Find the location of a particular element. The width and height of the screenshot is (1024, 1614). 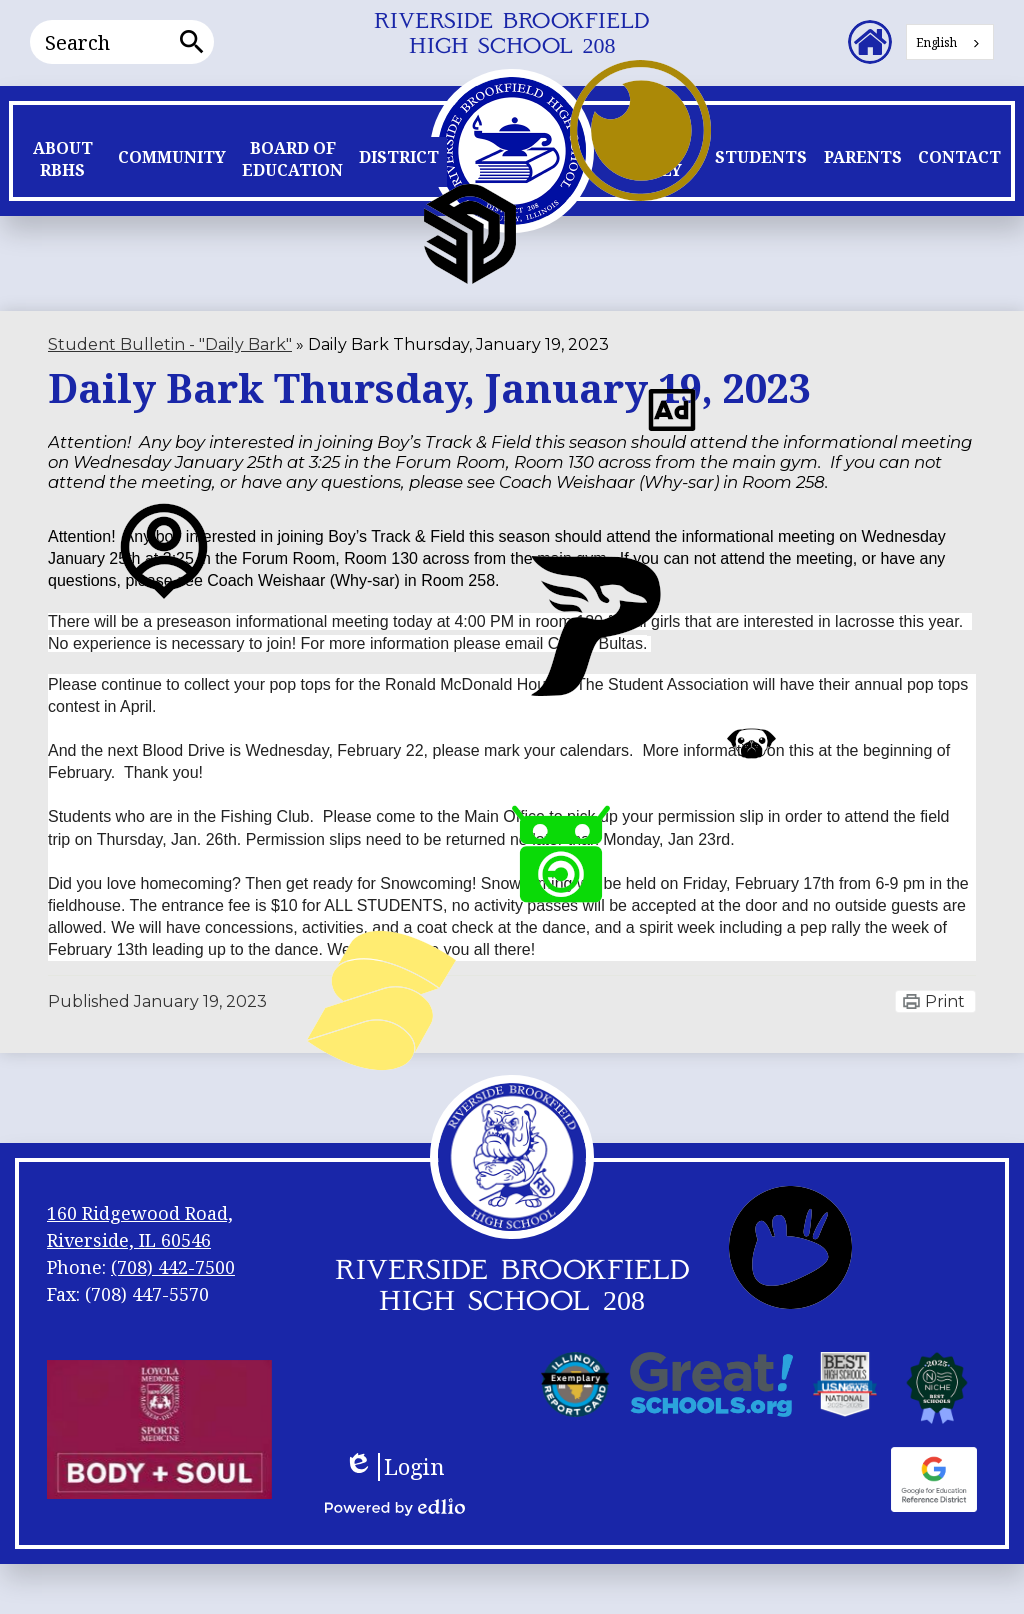

open insomnia api client is located at coordinates (640, 130).